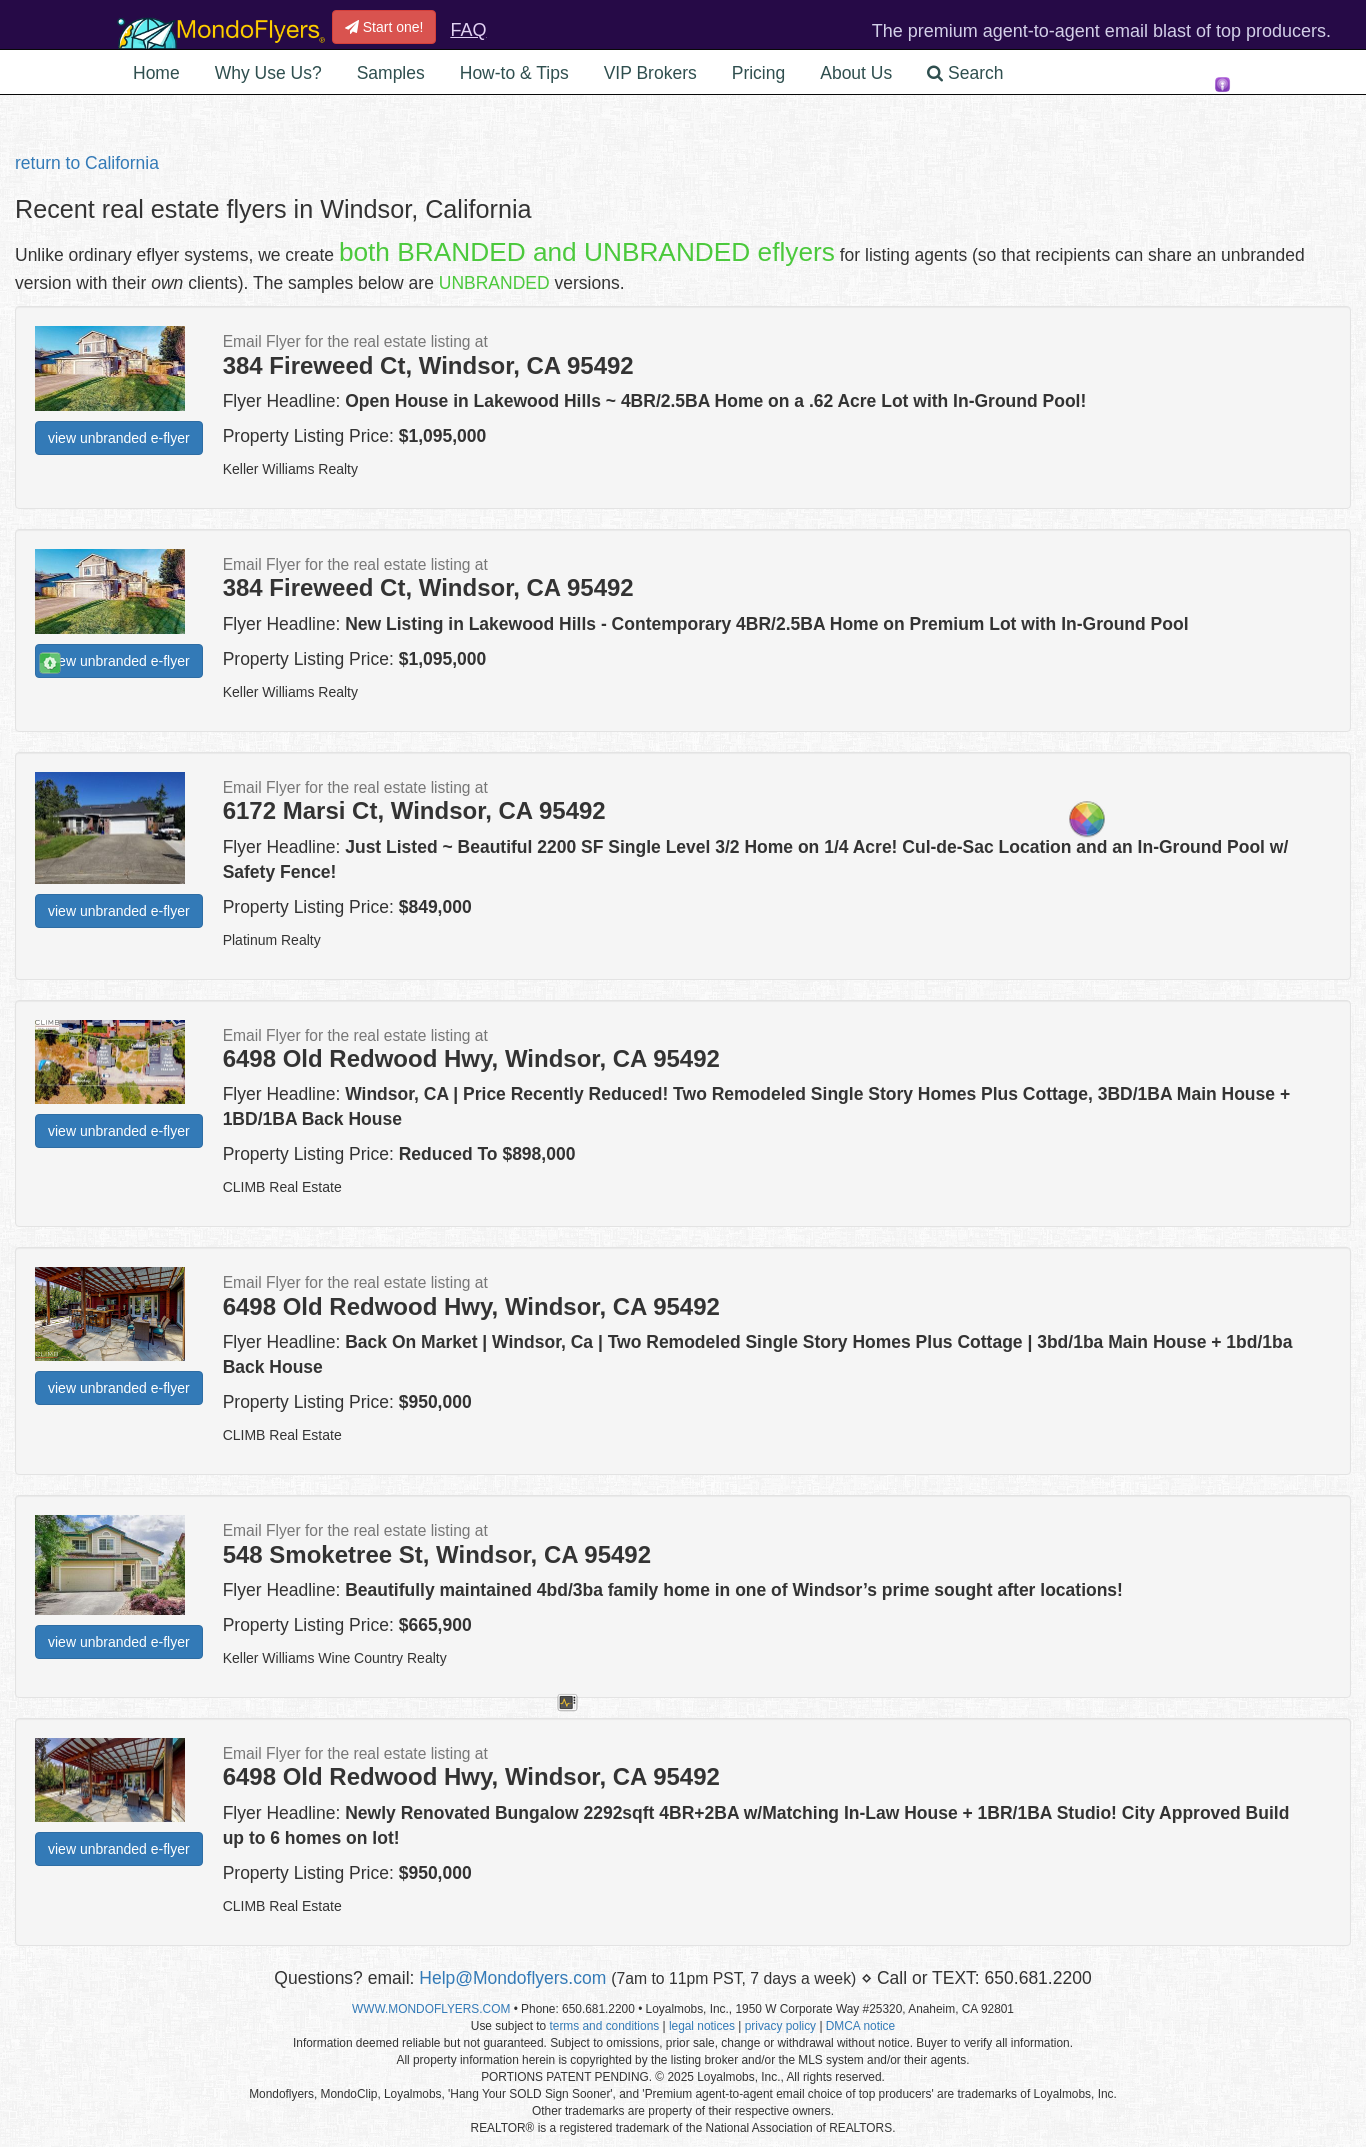 The image size is (1366, 2147). What do you see at coordinates (567, 1702) in the screenshot?
I see `open system monitor to view CPU and memory usage` at bounding box center [567, 1702].